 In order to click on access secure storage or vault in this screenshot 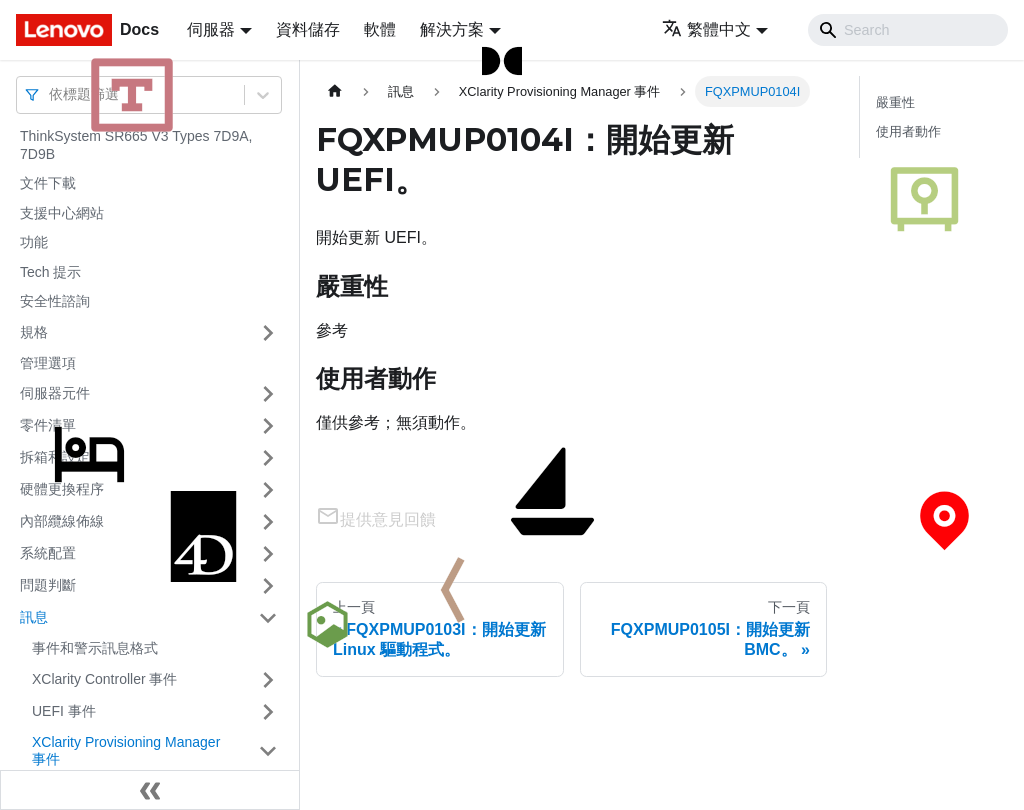, I will do `click(924, 197)`.